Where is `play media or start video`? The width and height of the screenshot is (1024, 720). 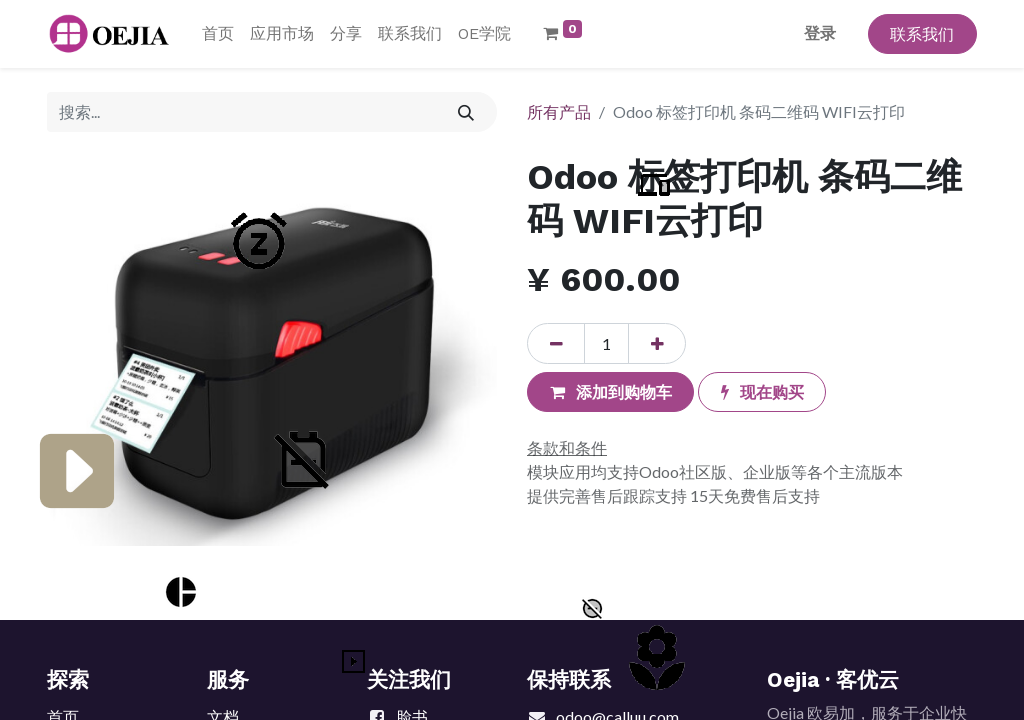
play media or start video is located at coordinates (77, 471).